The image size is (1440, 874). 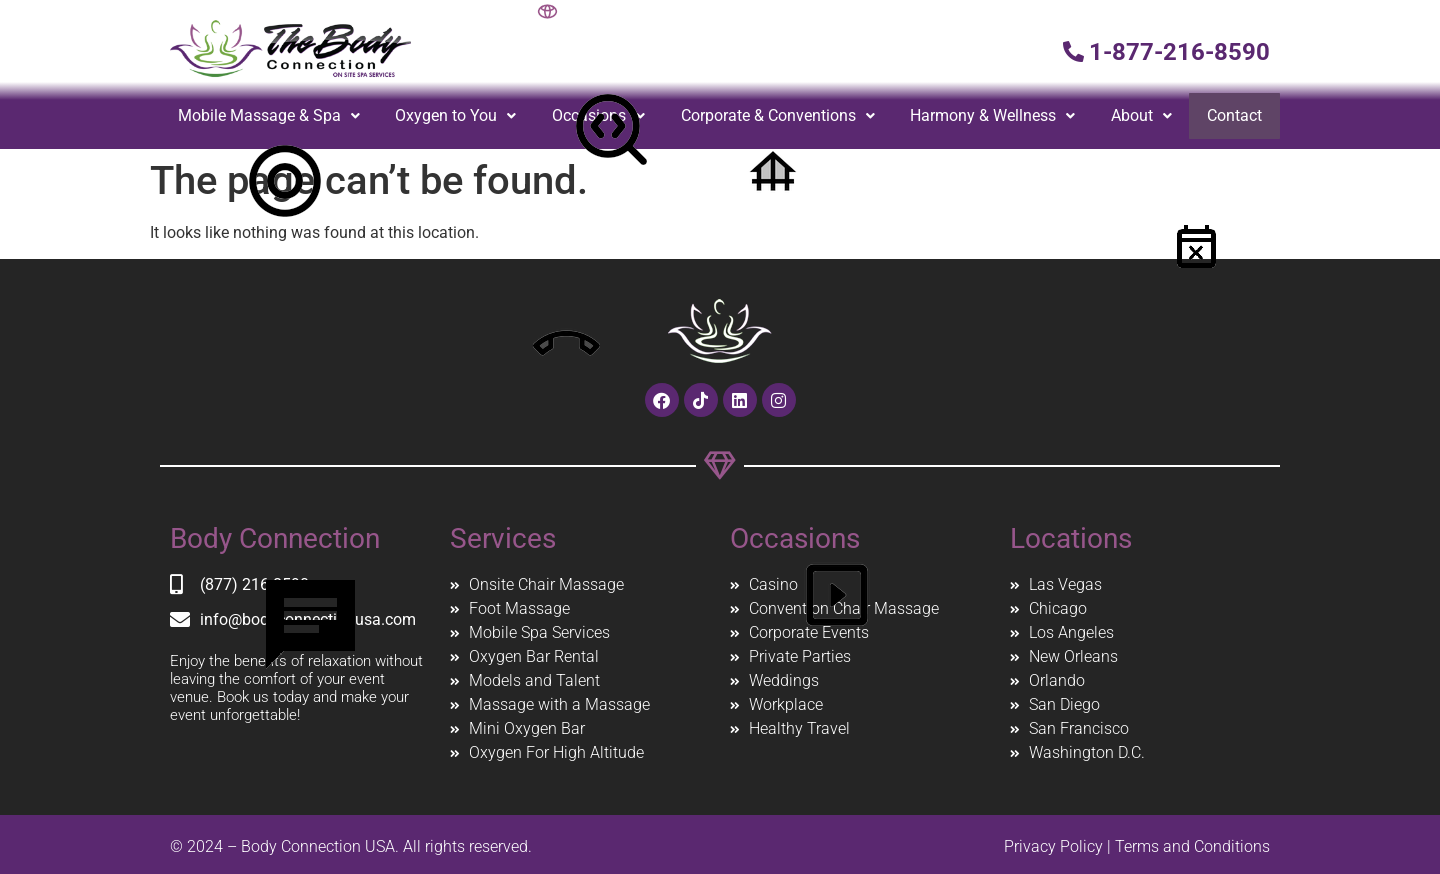 What do you see at coordinates (566, 344) in the screenshot?
I see `end the current phone call` at bounding box center [566, 344].